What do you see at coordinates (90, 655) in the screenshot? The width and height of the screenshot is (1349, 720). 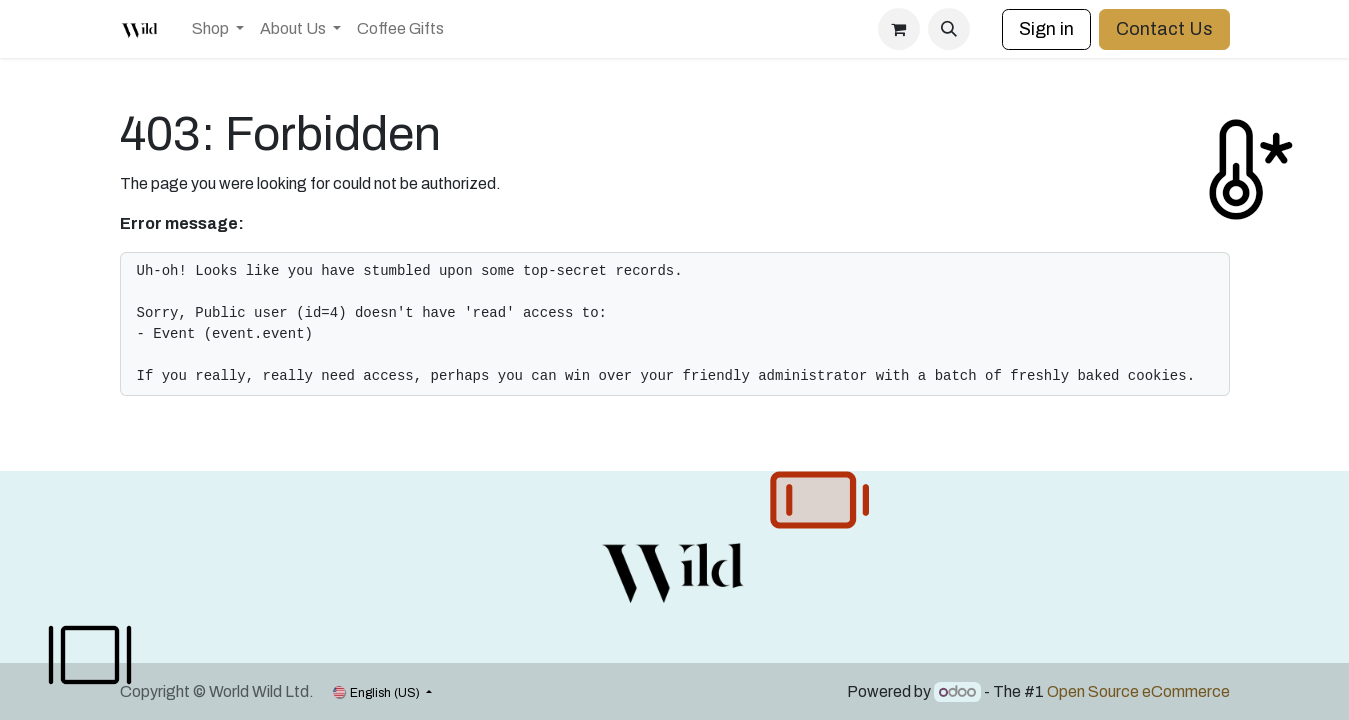 I see `start a slideshow presentation` at bounding box center [90, 655].